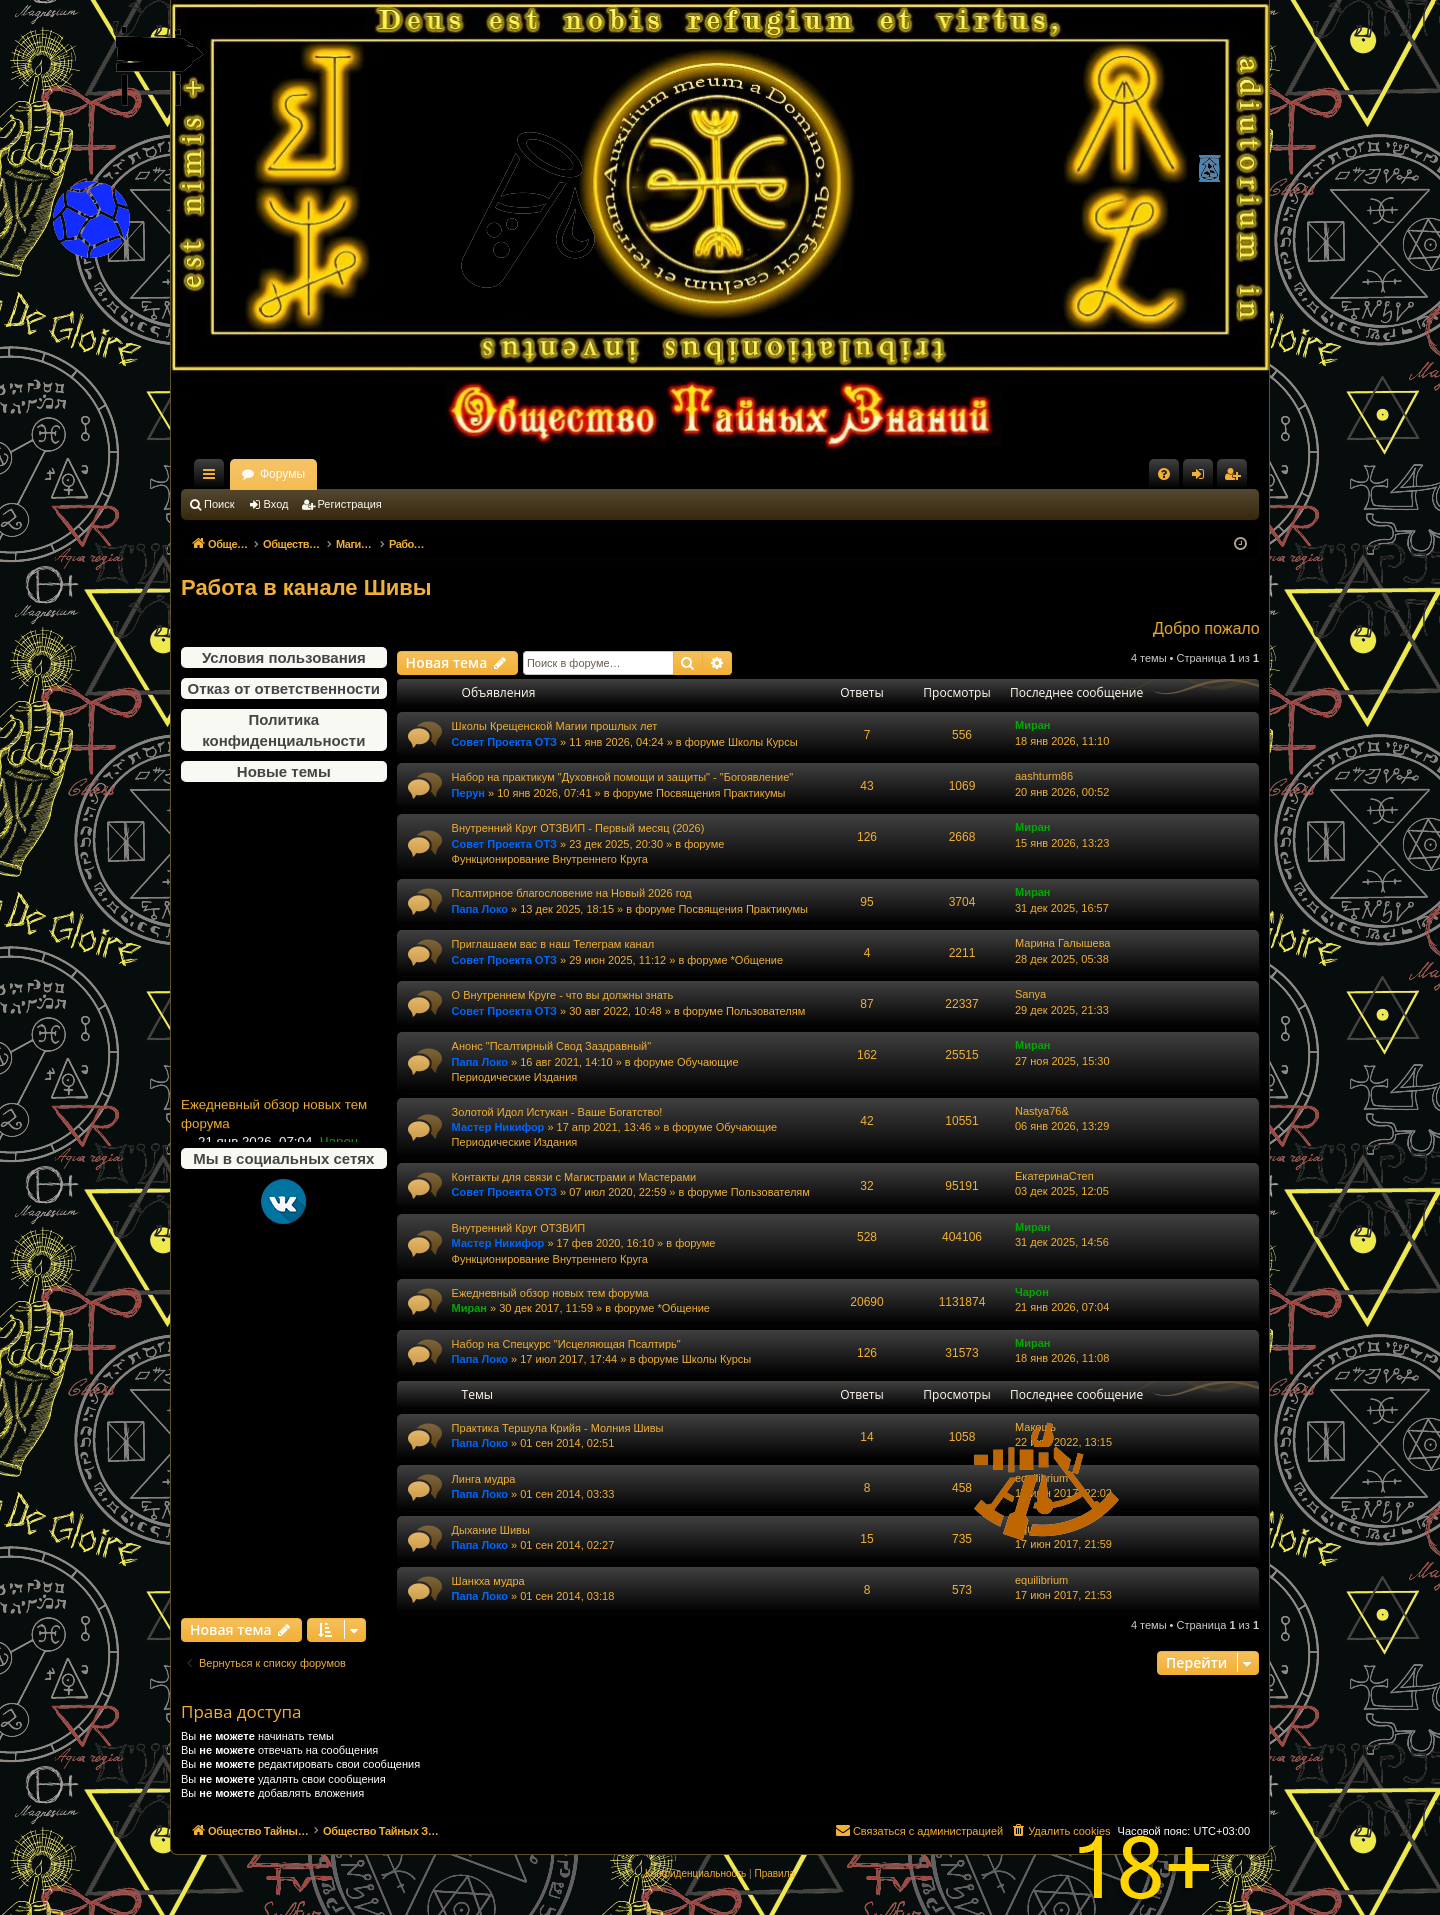 The image size is (1440, 1915). I want to click on get directions or navigate to a destination, so click(159, 62).